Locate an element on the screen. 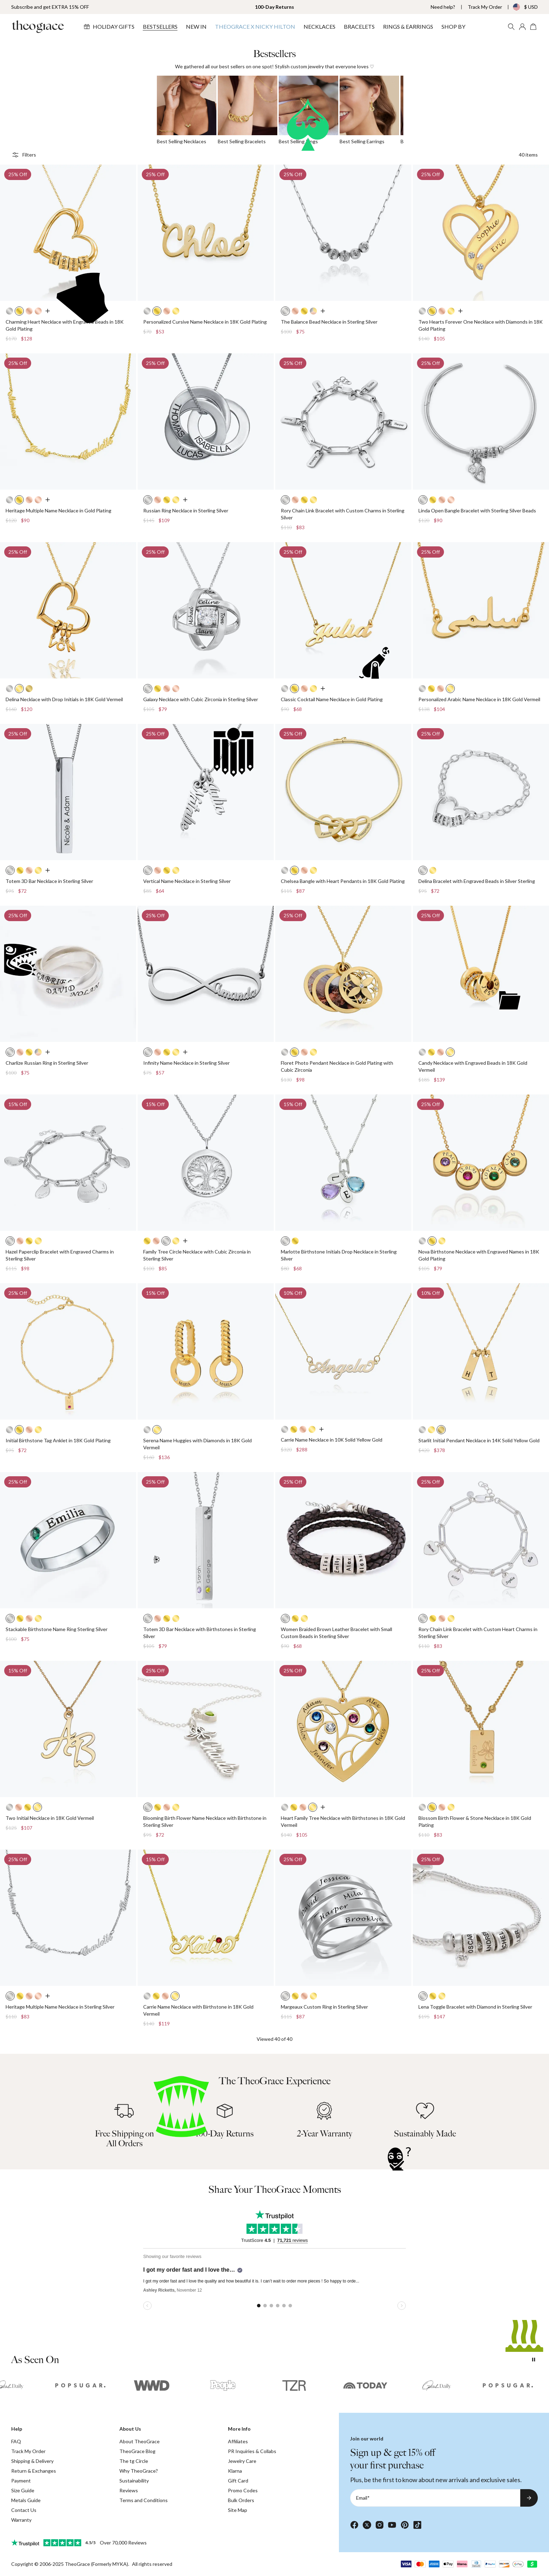  launch a stunt or action mini-game is located at coordinates (375, 663).